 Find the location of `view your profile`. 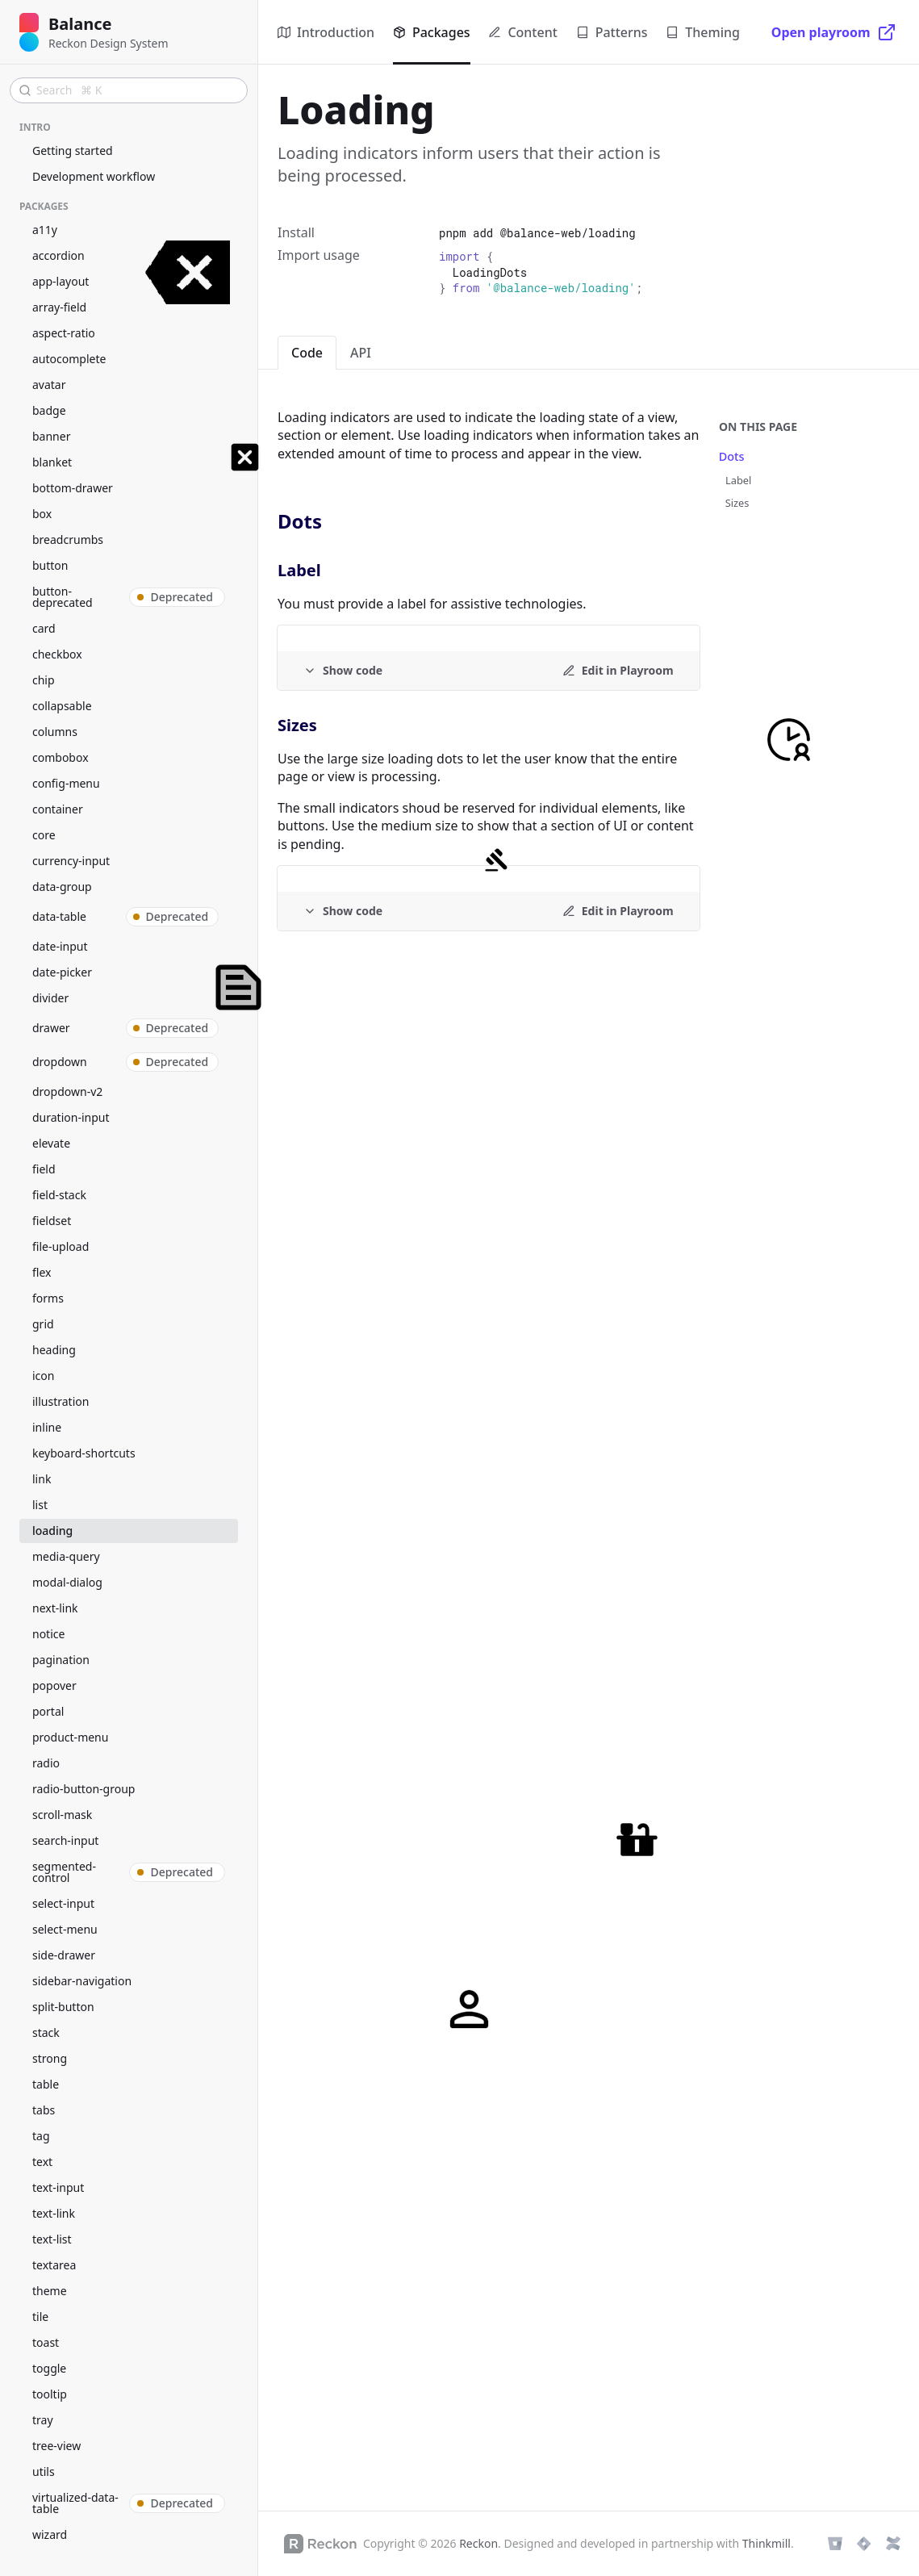

view your profile is located at coordinates (469, 2009).